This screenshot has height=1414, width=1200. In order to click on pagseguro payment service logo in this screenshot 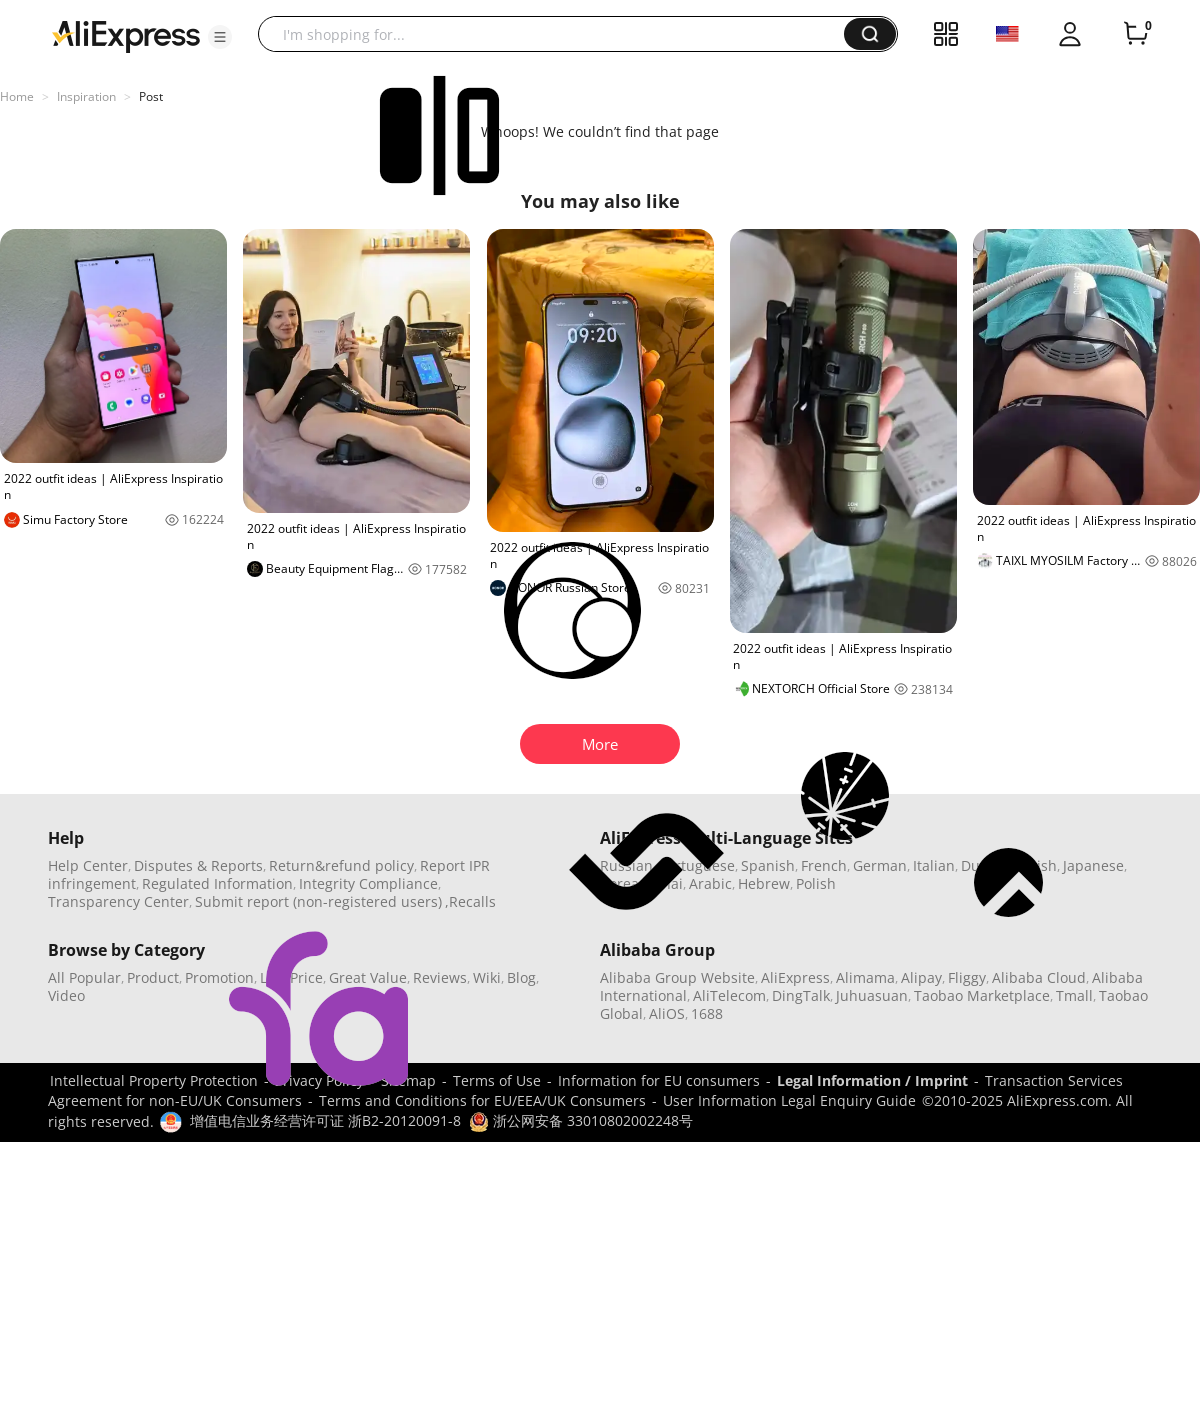, I will do `click(572, 610)`.